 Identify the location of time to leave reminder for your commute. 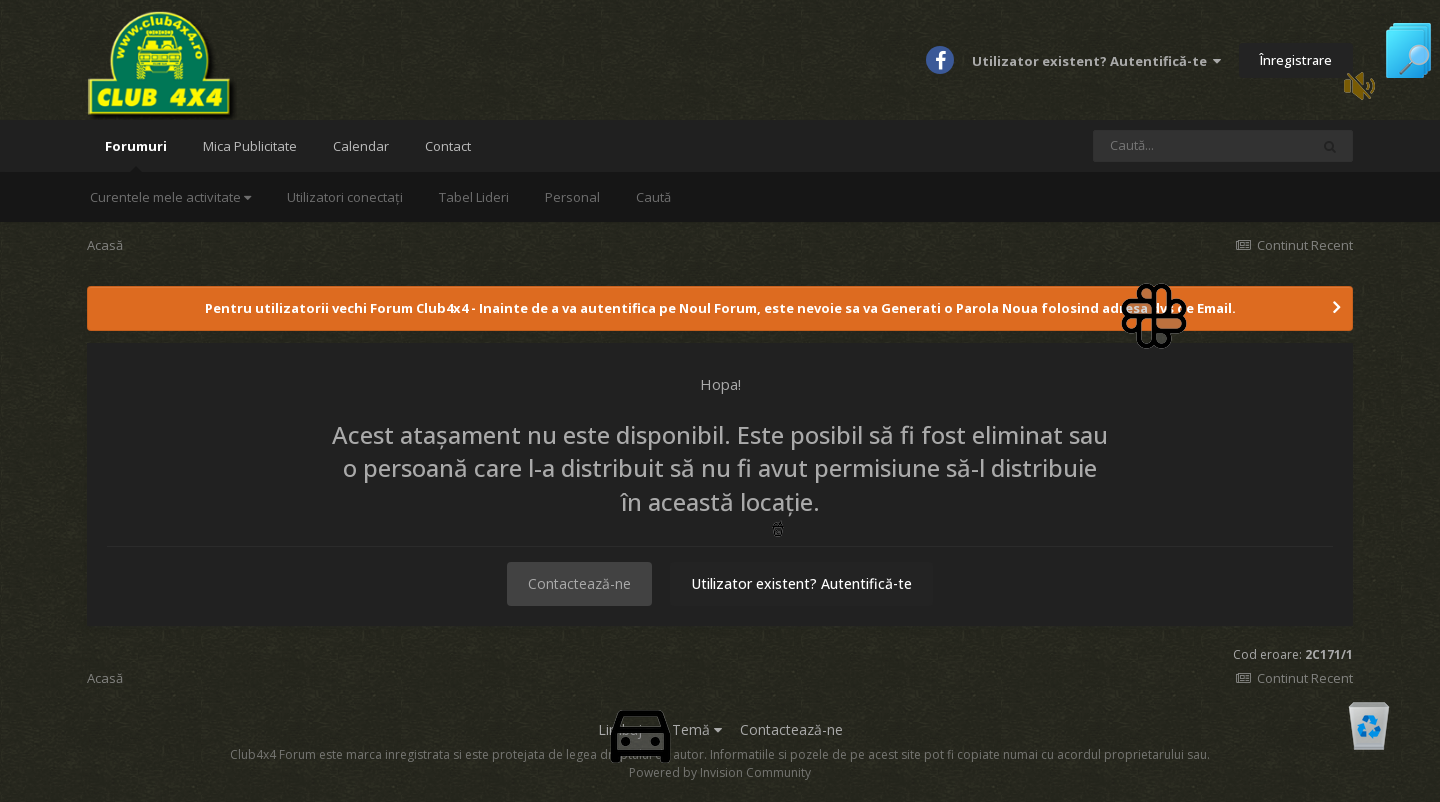
(640, 736).